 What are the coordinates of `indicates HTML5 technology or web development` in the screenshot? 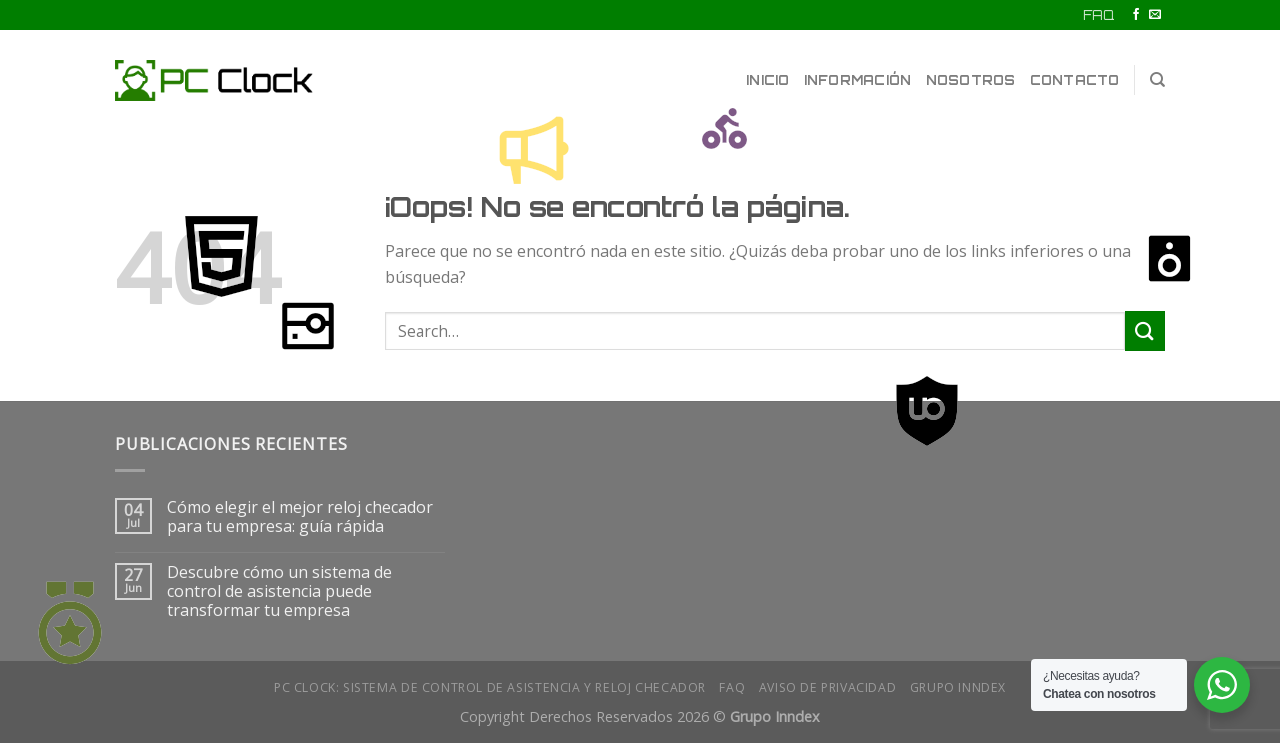 It's located at (221, 256).